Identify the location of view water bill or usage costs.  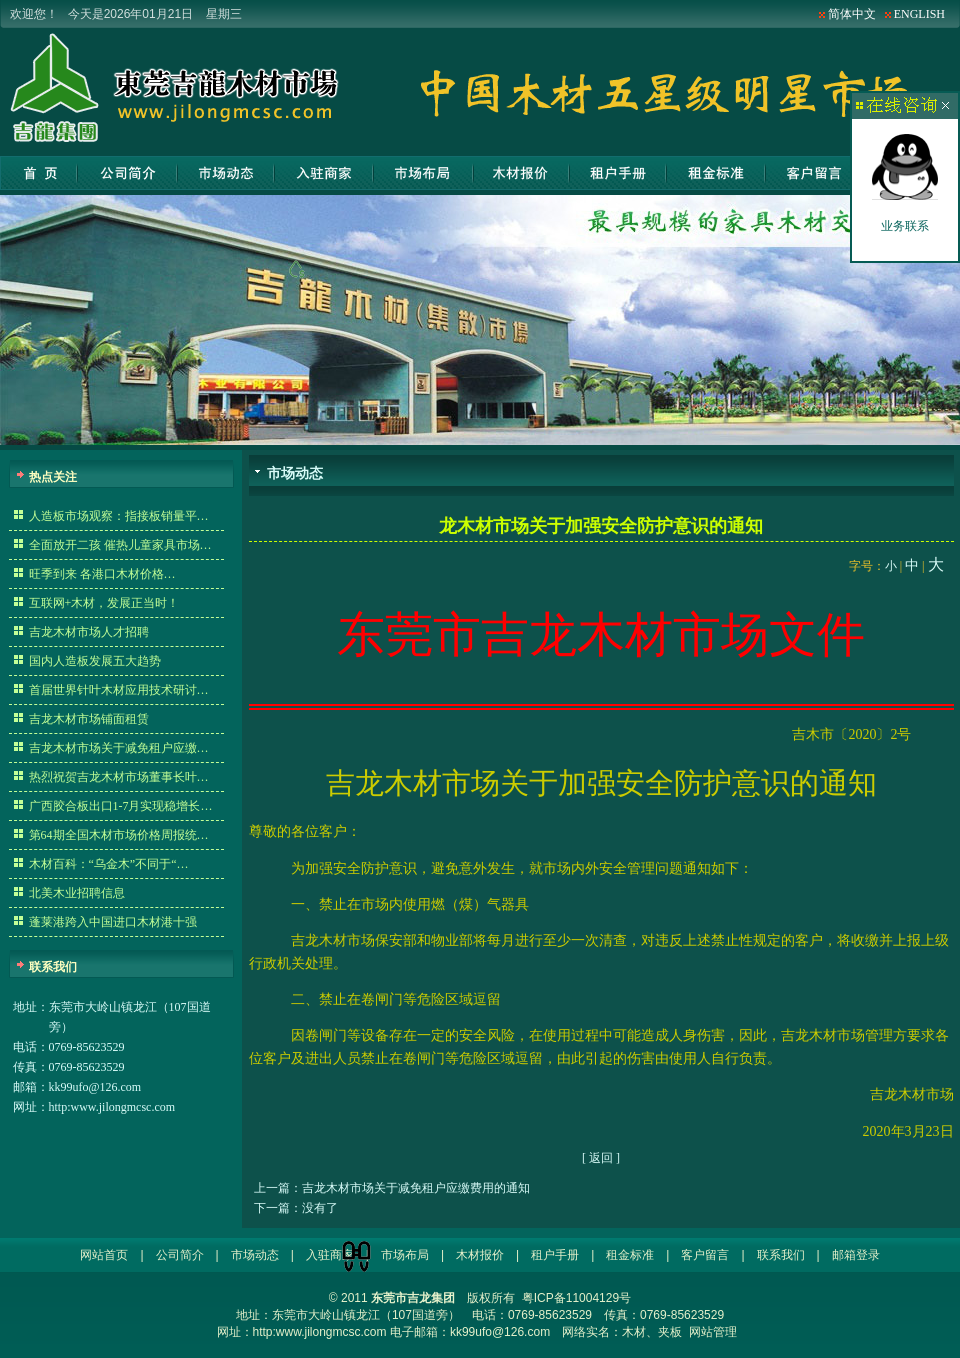
(296, 269).